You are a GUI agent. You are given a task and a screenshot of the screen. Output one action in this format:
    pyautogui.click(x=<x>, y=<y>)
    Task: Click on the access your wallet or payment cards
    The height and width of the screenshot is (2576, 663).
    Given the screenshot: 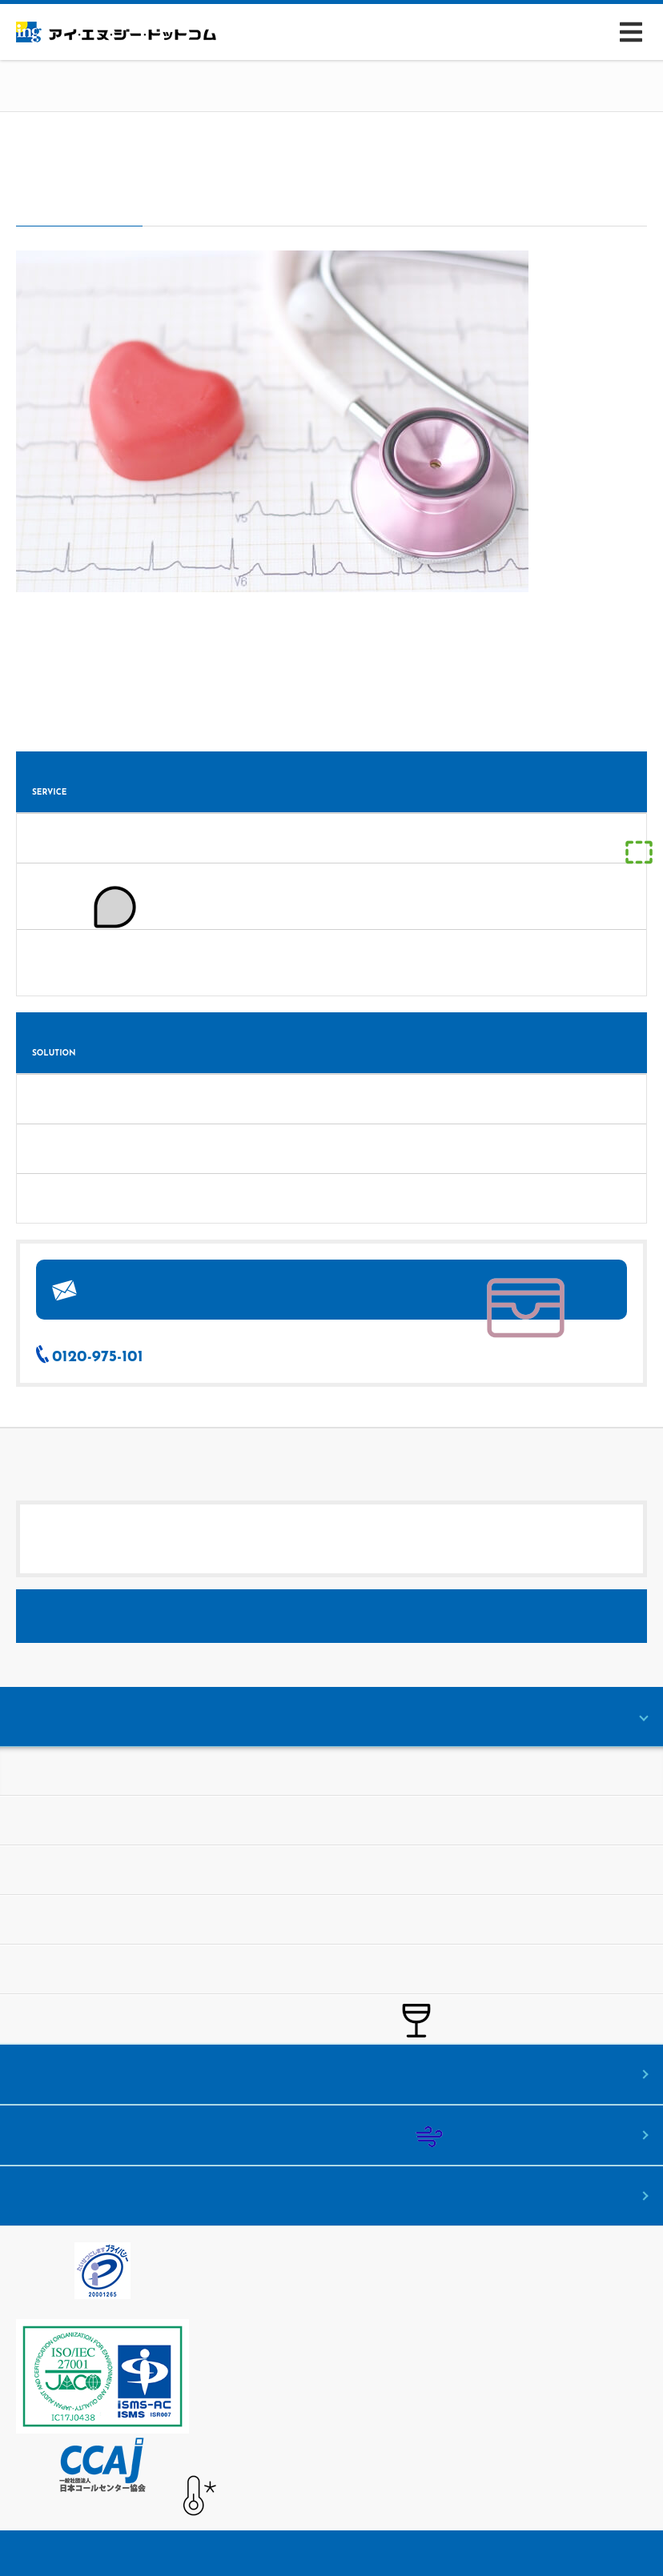 What is the action you would take?
    pyautogui.click(x=525, y=1308)
    